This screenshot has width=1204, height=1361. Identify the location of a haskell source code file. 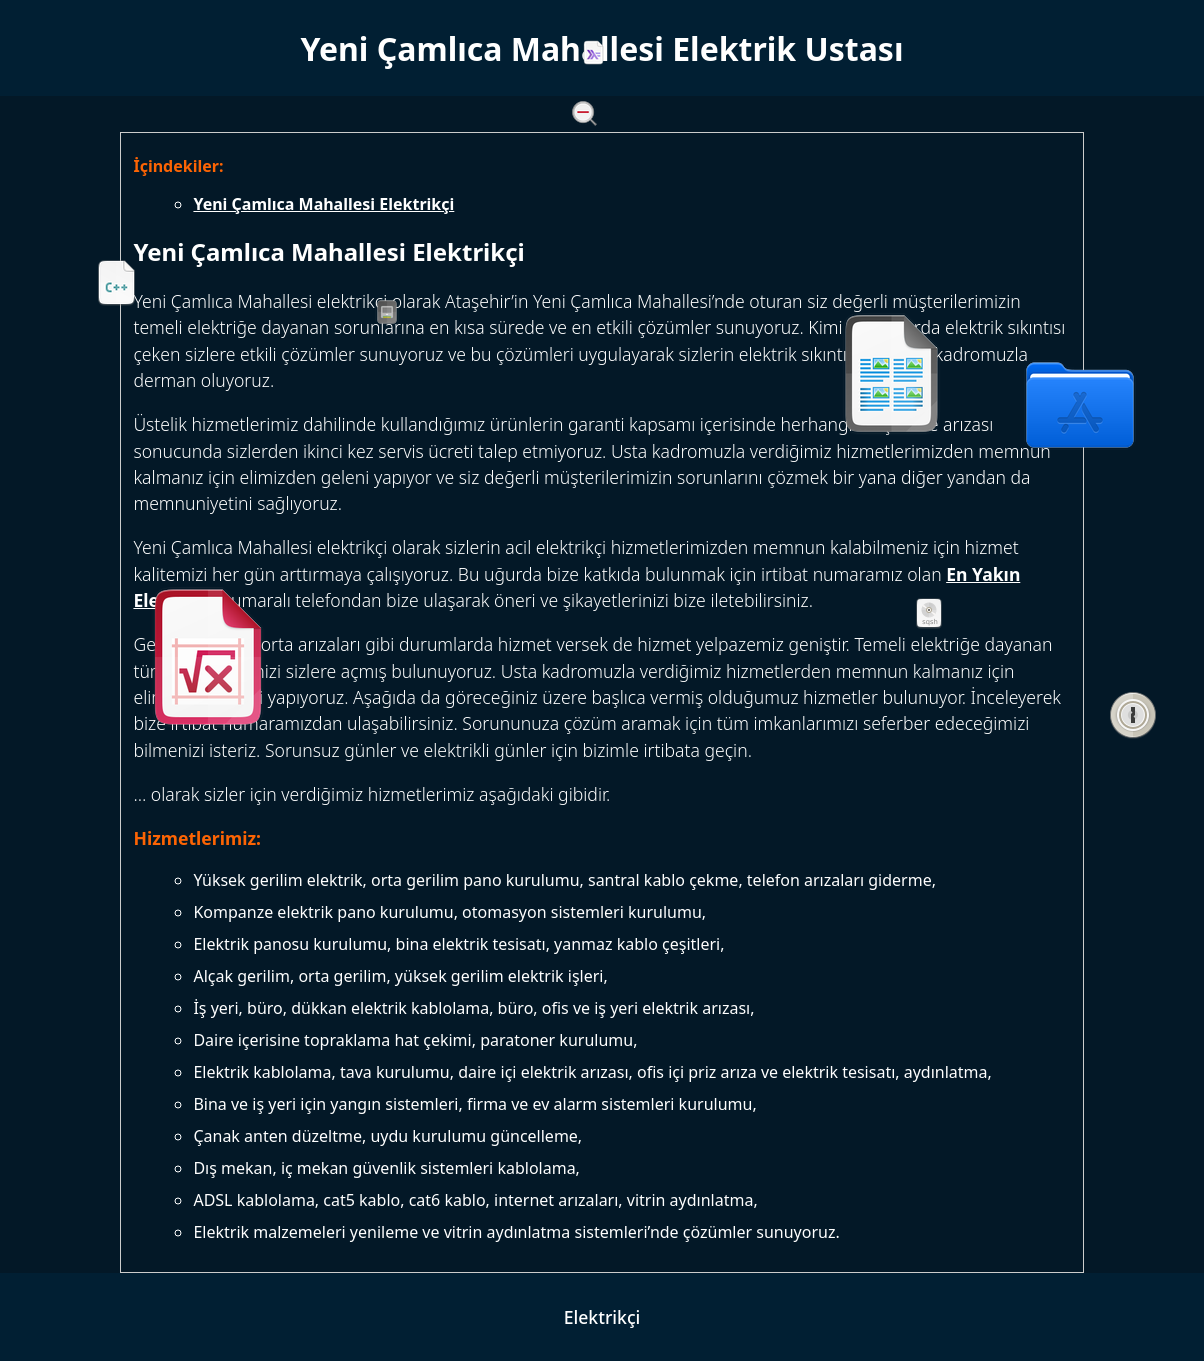
(593, 52).